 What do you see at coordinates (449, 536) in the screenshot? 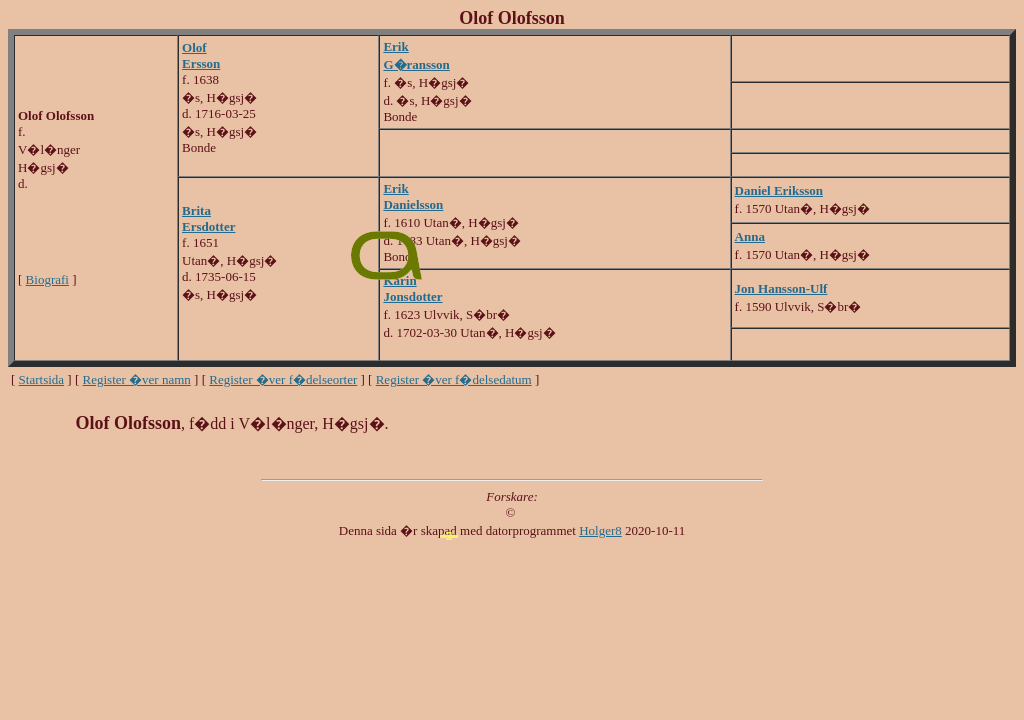
I see `Oshkosh Corporation brand logo` at bounding box center [449, 536].